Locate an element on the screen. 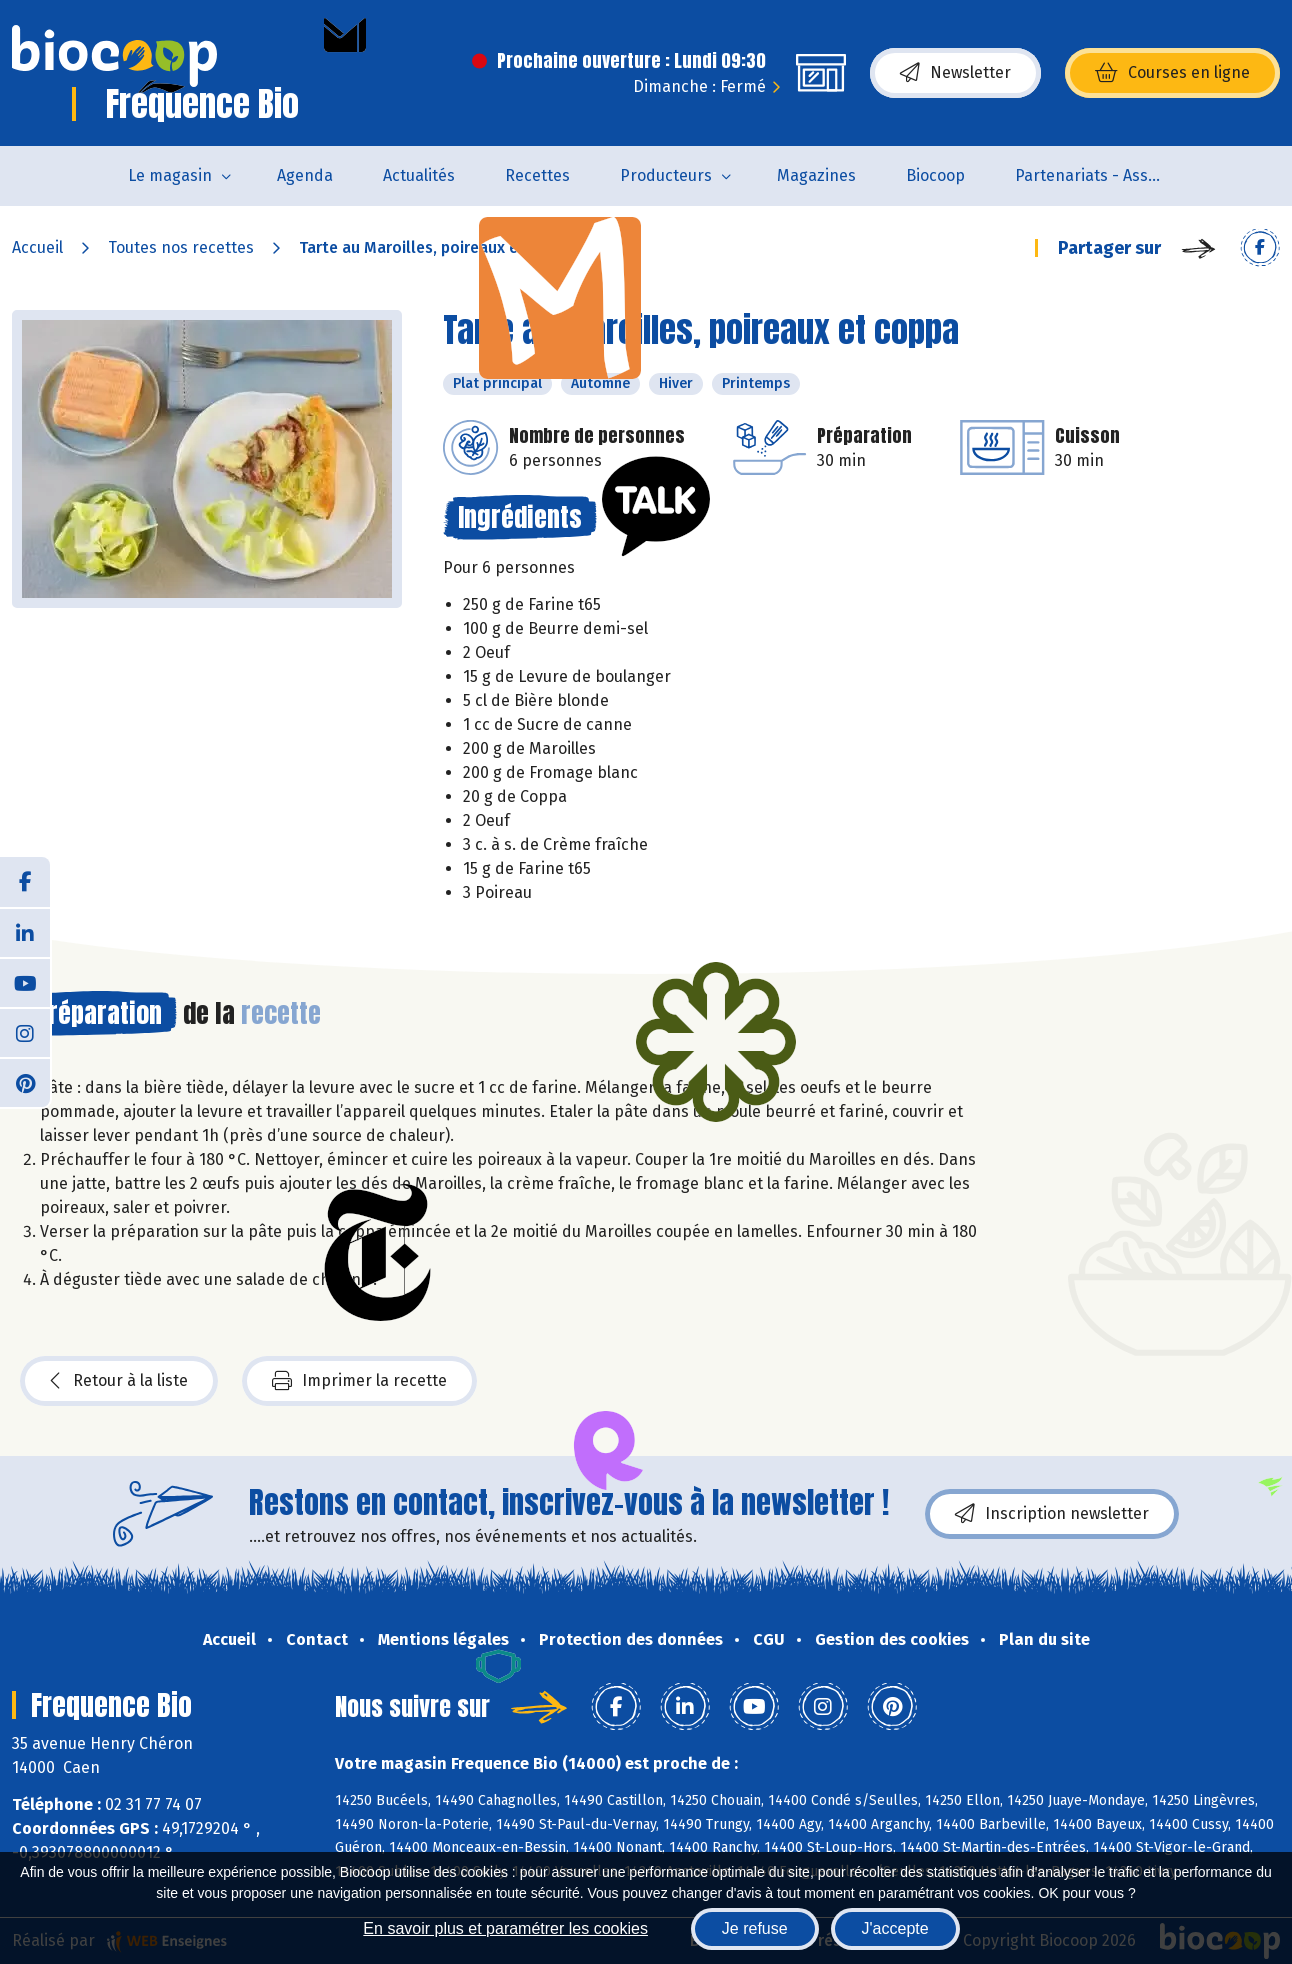 The height and width of the screenshot is (1964, 1292). open ProtonMail app is located at coordinates (345, 35).